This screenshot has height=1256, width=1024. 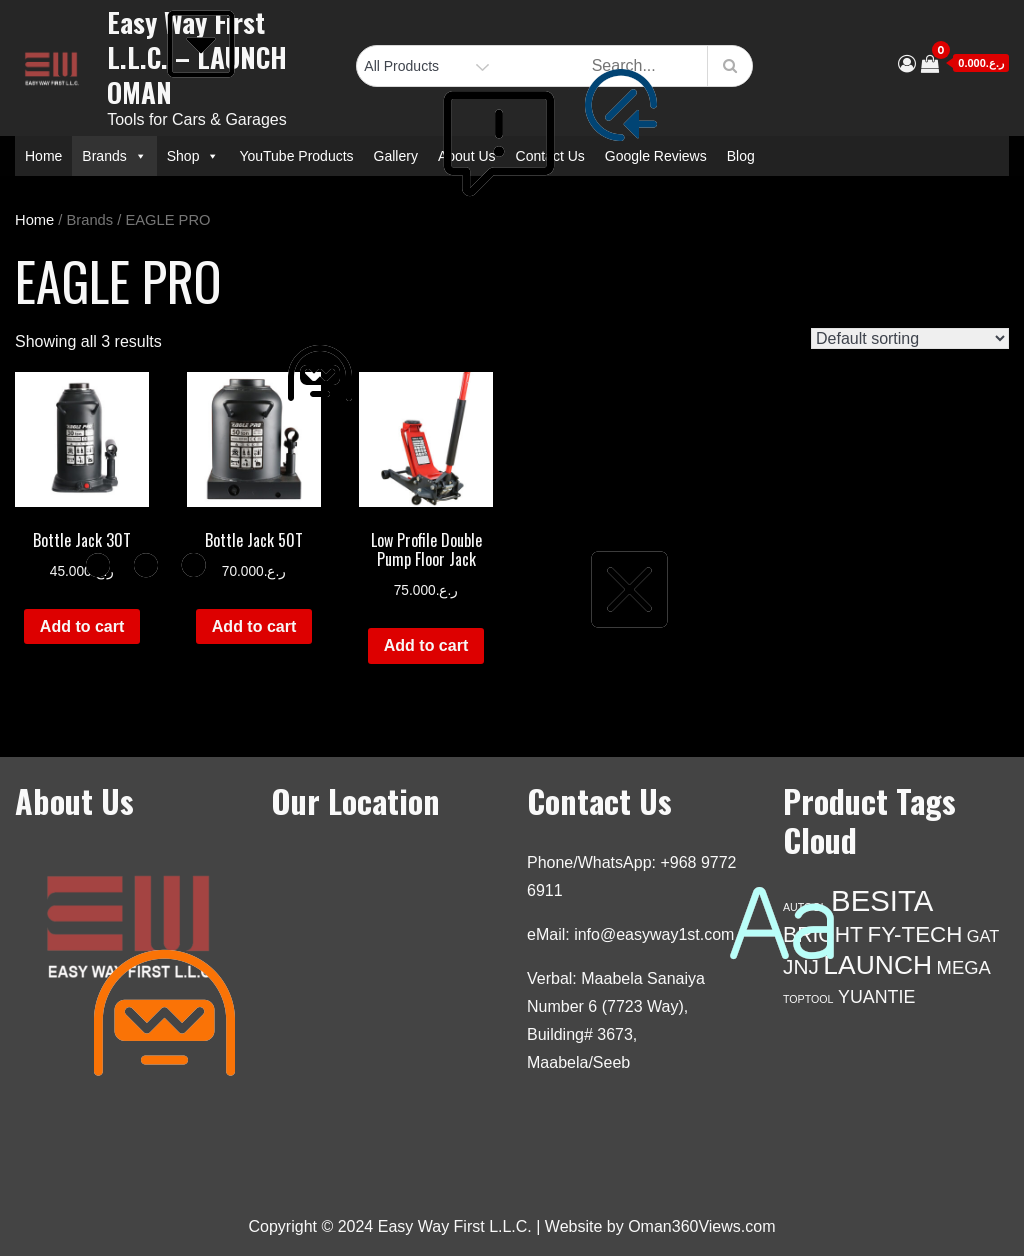 I want to click on report an issue or problem, so click(x=499, y=141).